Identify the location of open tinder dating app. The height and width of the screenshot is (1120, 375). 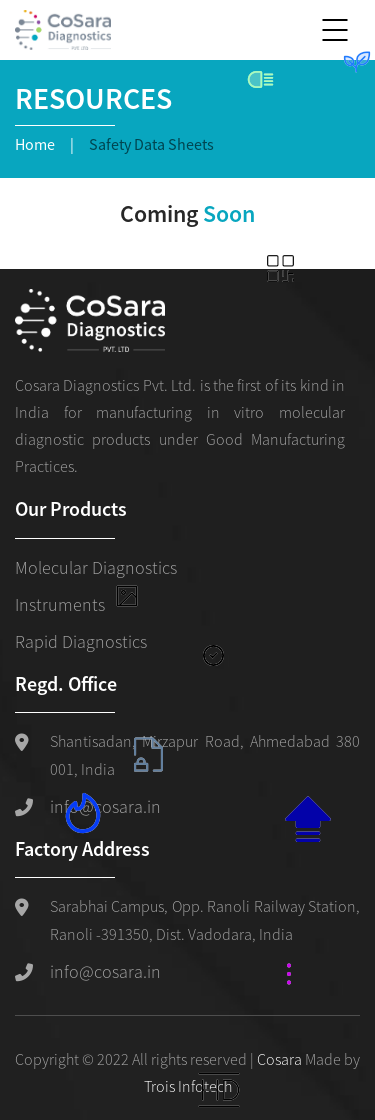
(83, 814).